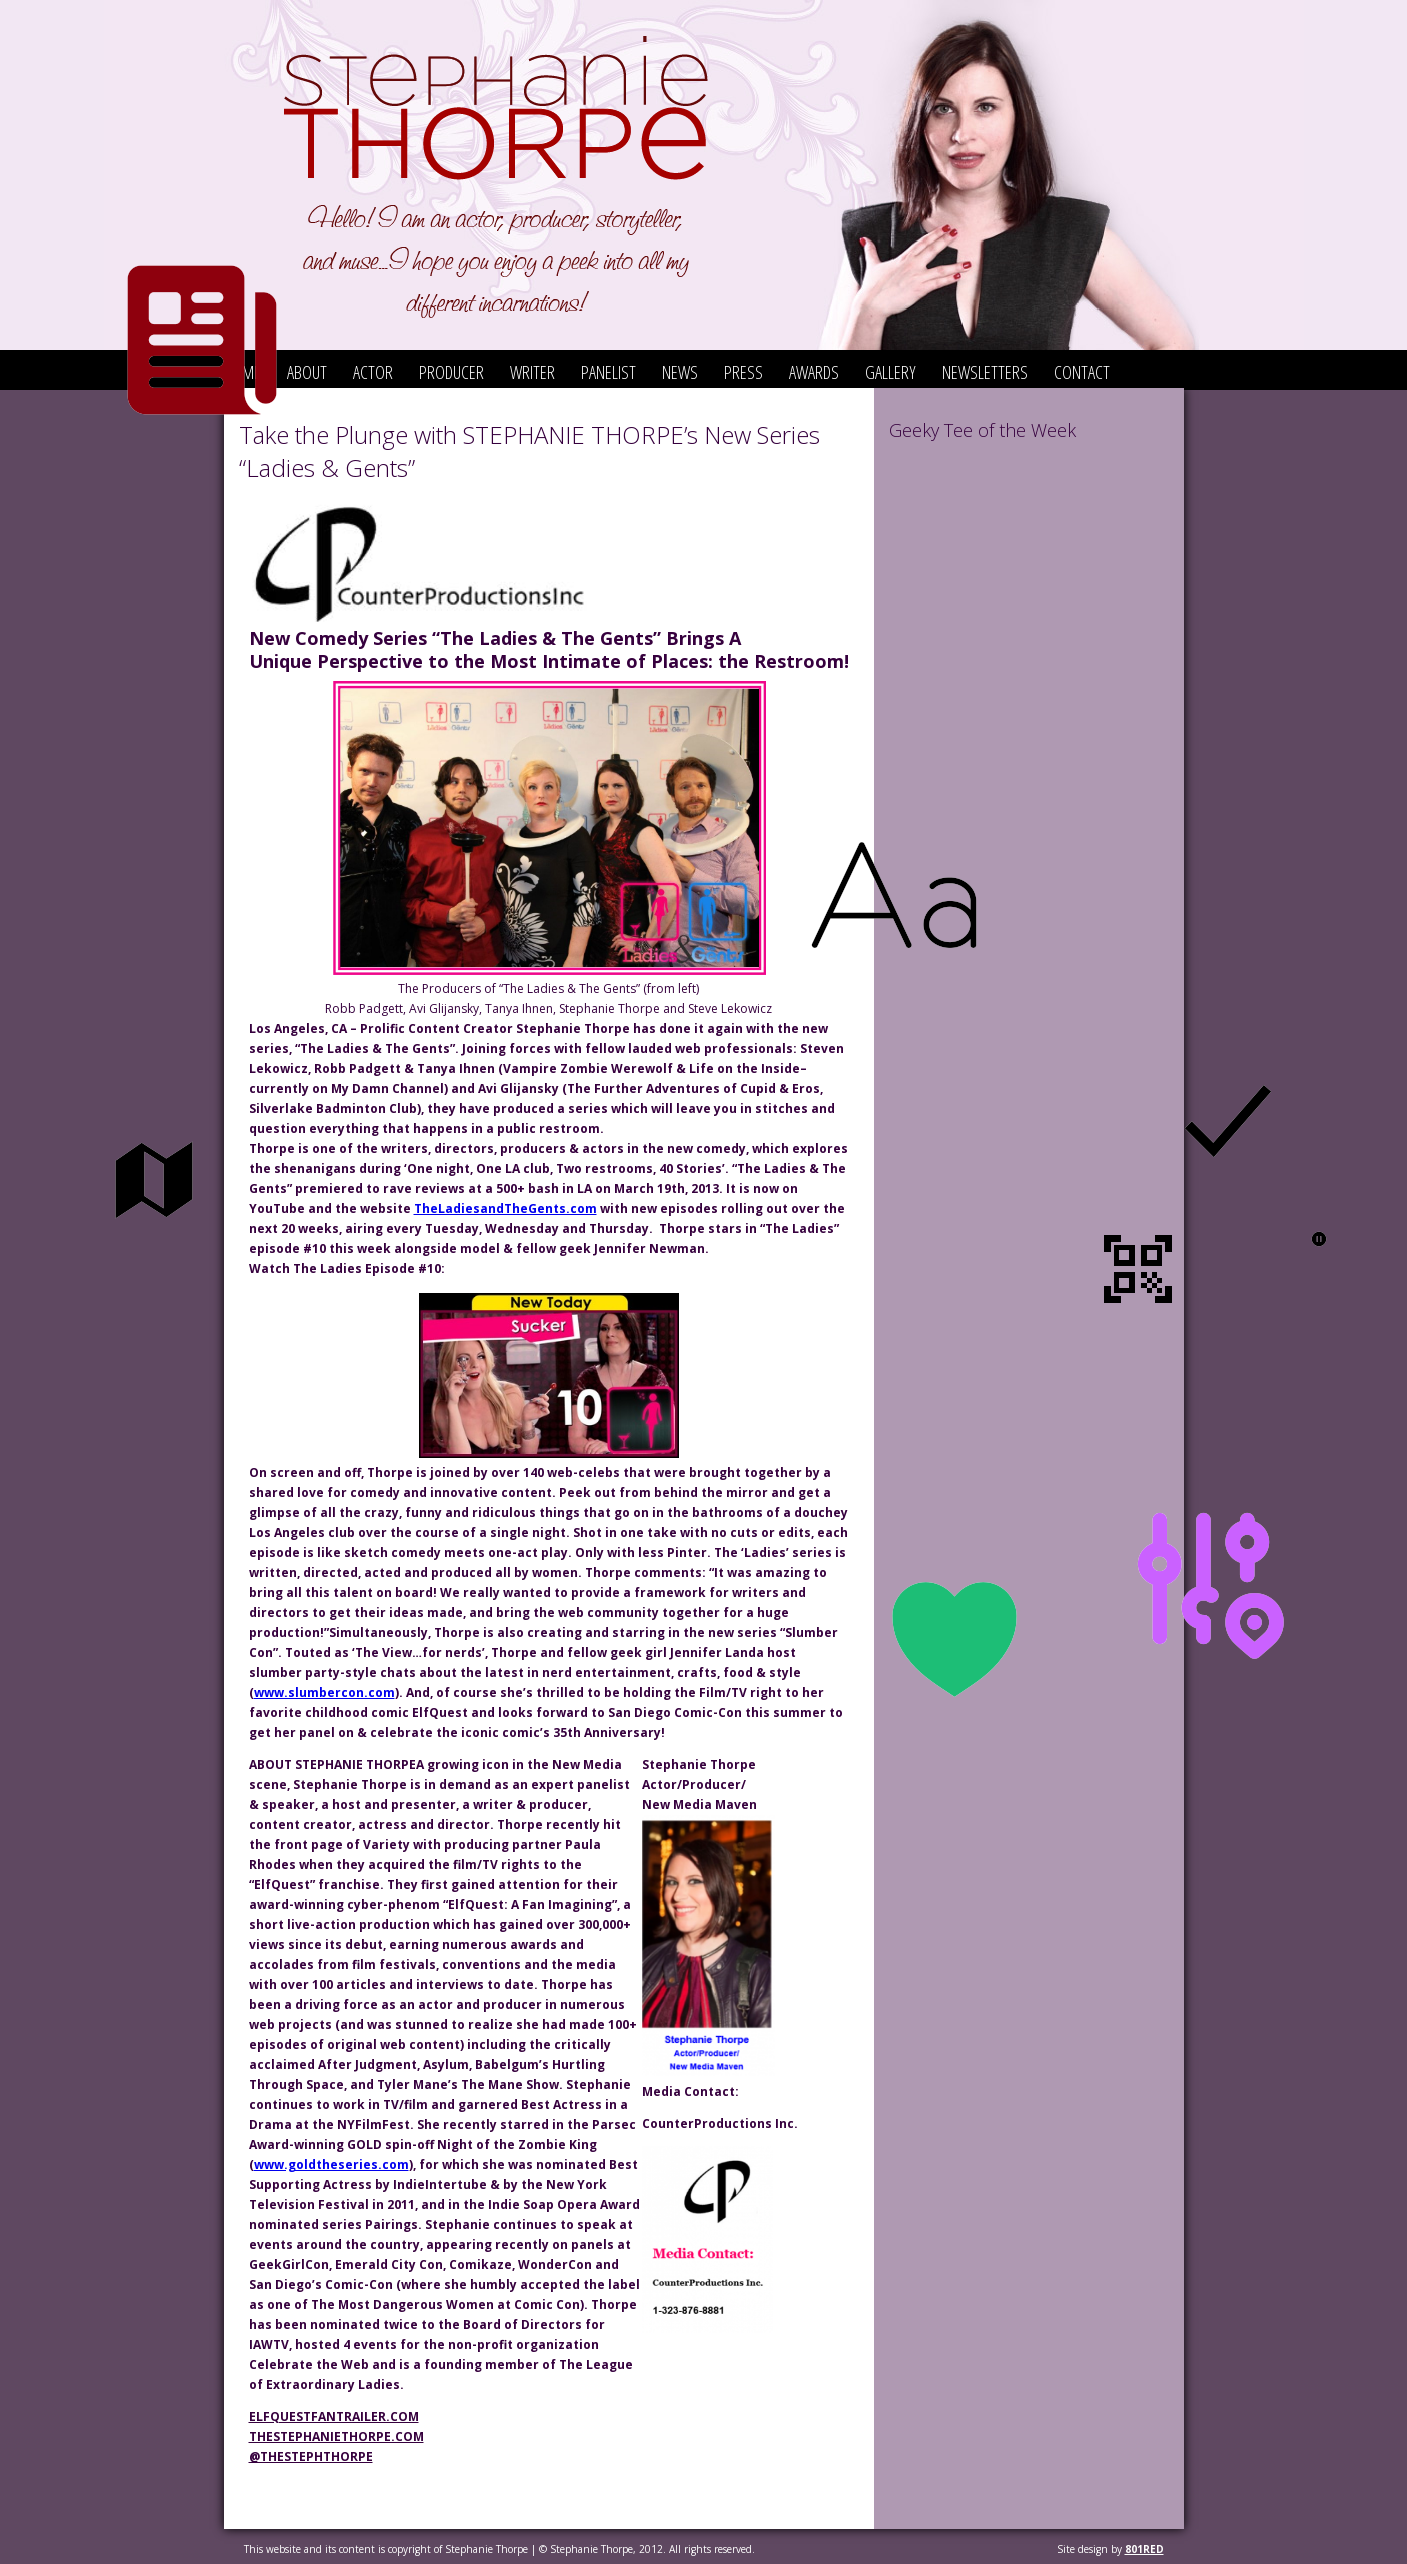 Image resolution: width=1407 pixels, height=2564 pixels. What do you see at coordinates (202, 340) in the screenshot?
I see `view news or articles` at bounding box center [202, 340].